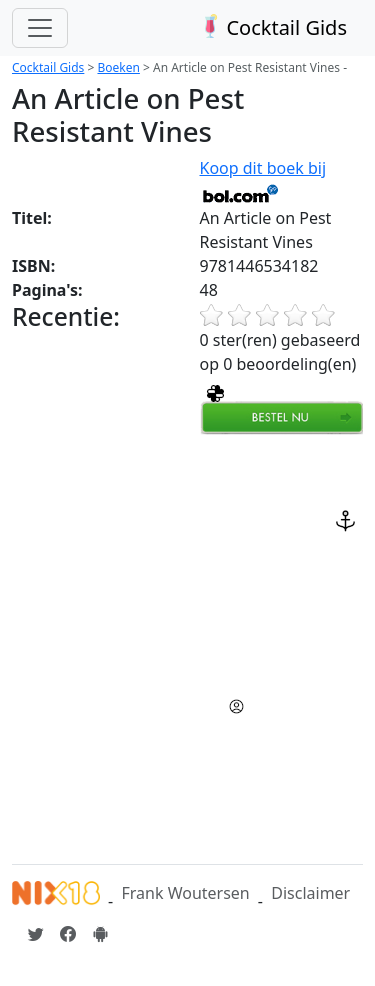 The height and width of the screenshot is (986, 375). Describe the element at coordinates (236, 706) in the screenshot. I see `view your profile` at that location.